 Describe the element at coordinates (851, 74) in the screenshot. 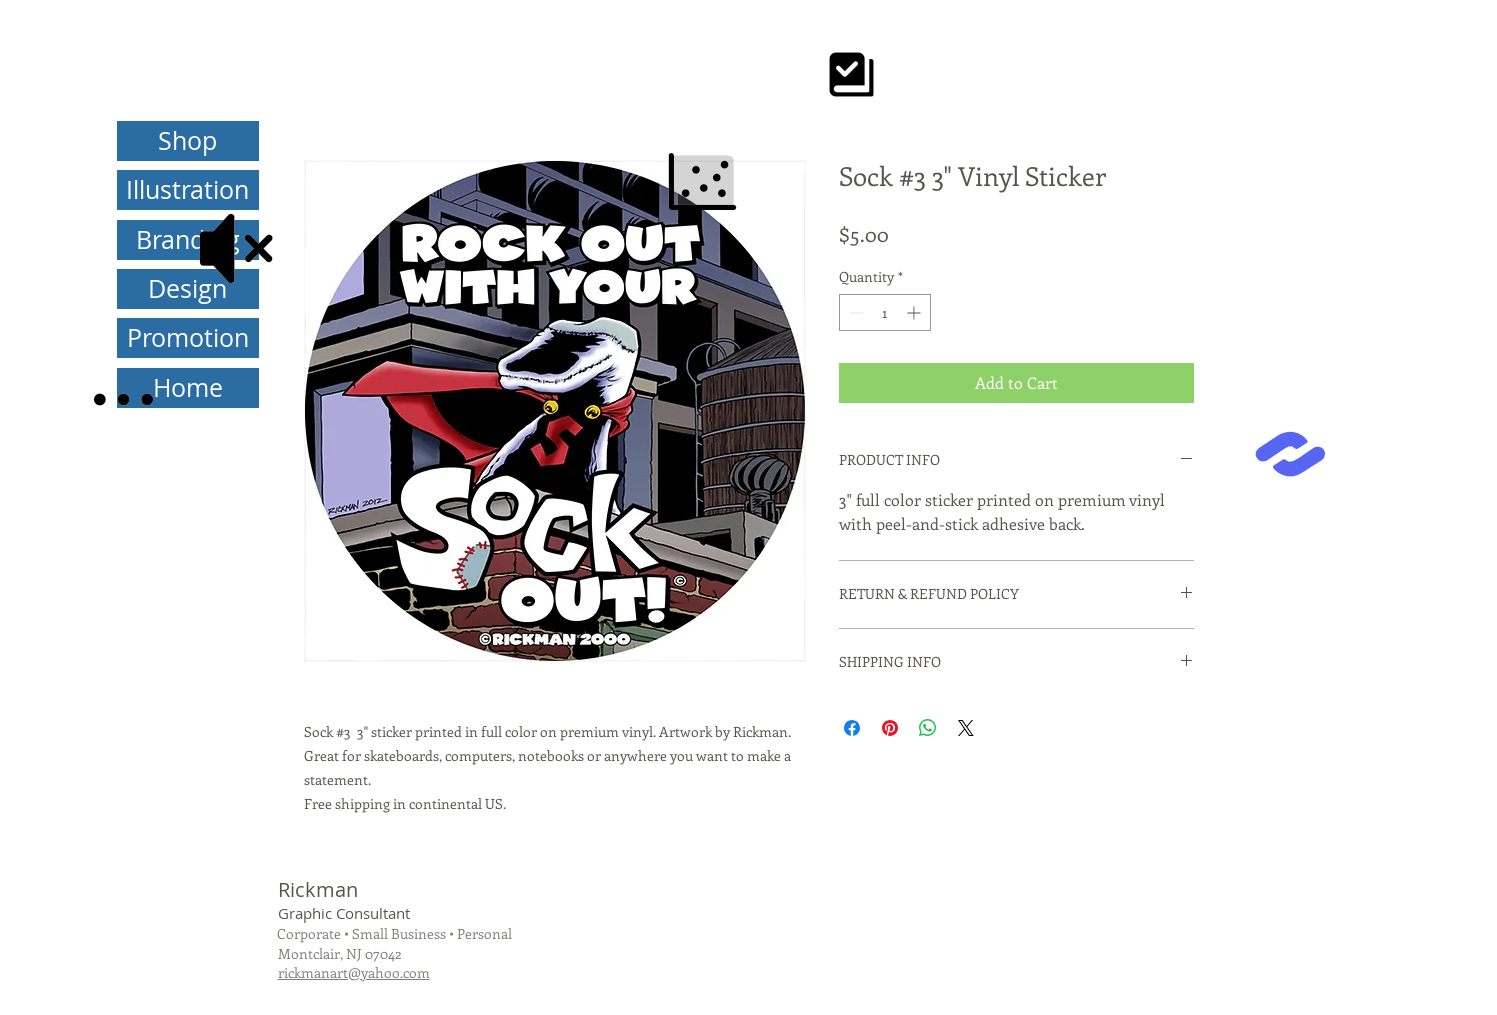

I see `view server rules channel` at that location.